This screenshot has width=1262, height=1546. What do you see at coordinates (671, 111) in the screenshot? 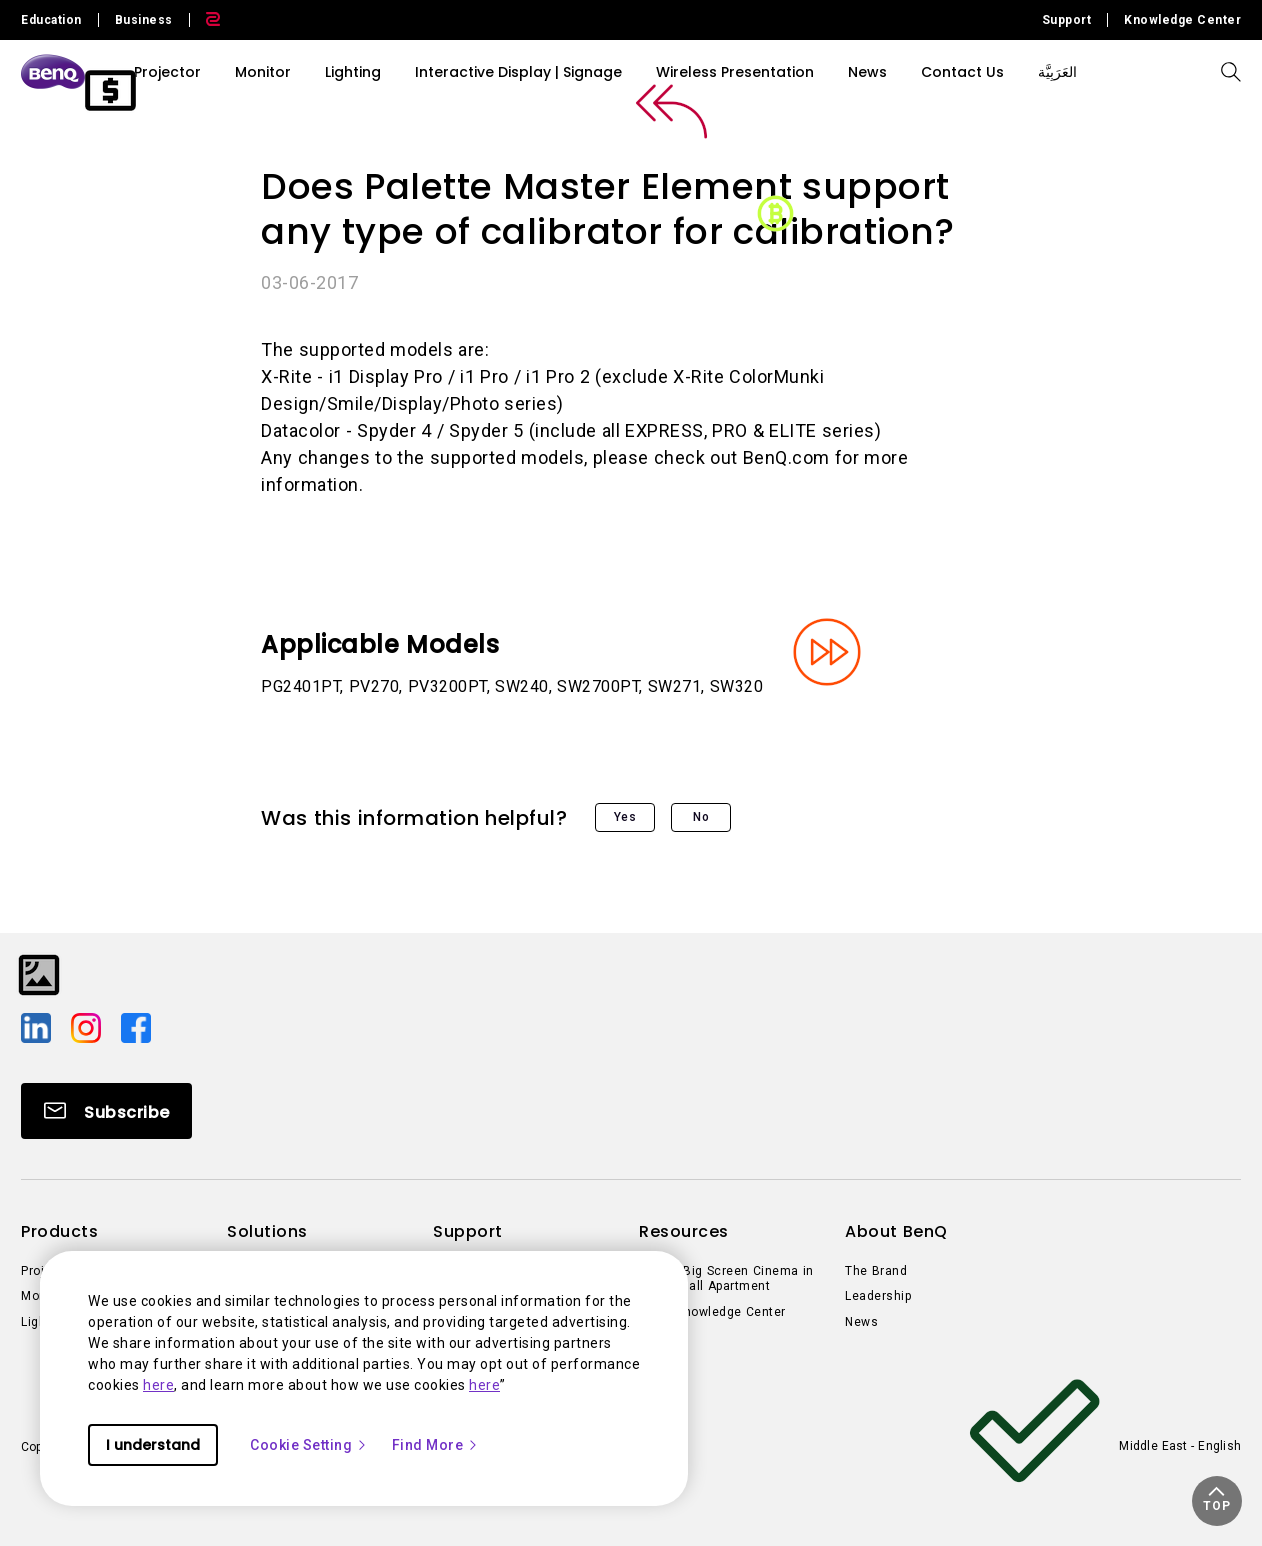
I see `reply all to a message or email` at bounding box center [671, 111].